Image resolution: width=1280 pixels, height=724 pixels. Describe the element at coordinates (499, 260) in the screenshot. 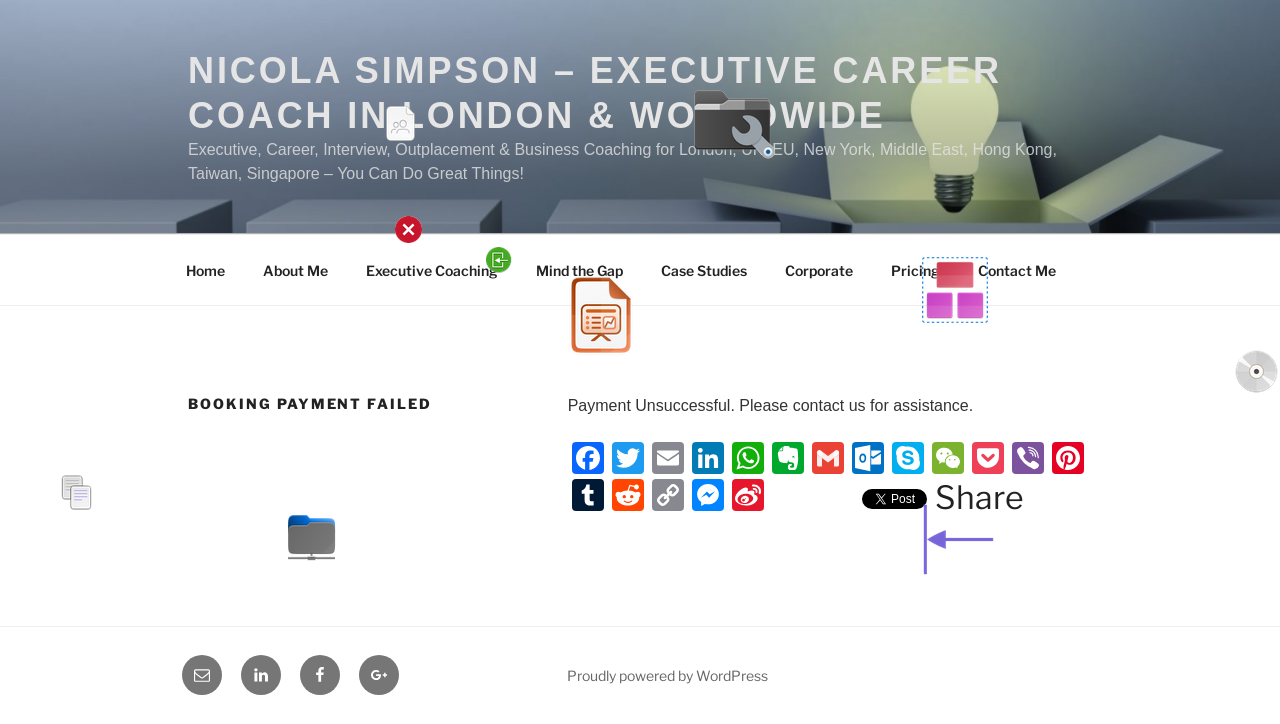

I see `log out of the current session` at that location.